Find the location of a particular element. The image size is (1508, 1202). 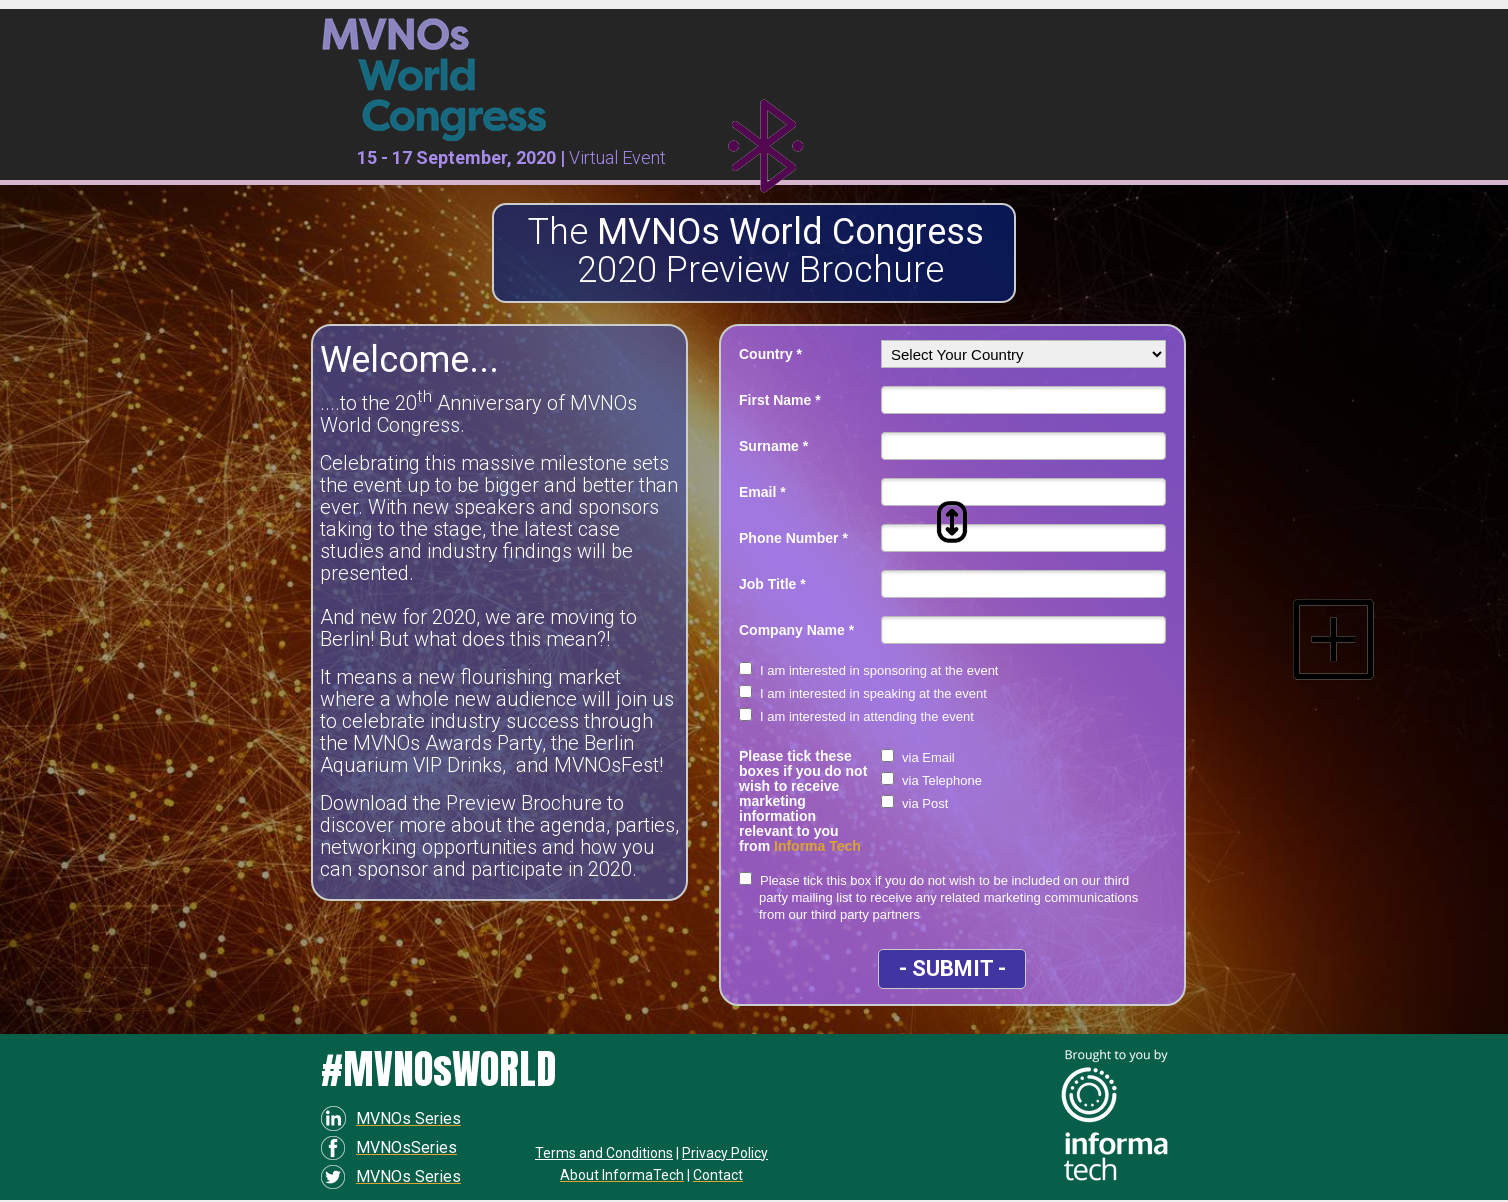

add a new file or item is located at coordinates (1336, 642).